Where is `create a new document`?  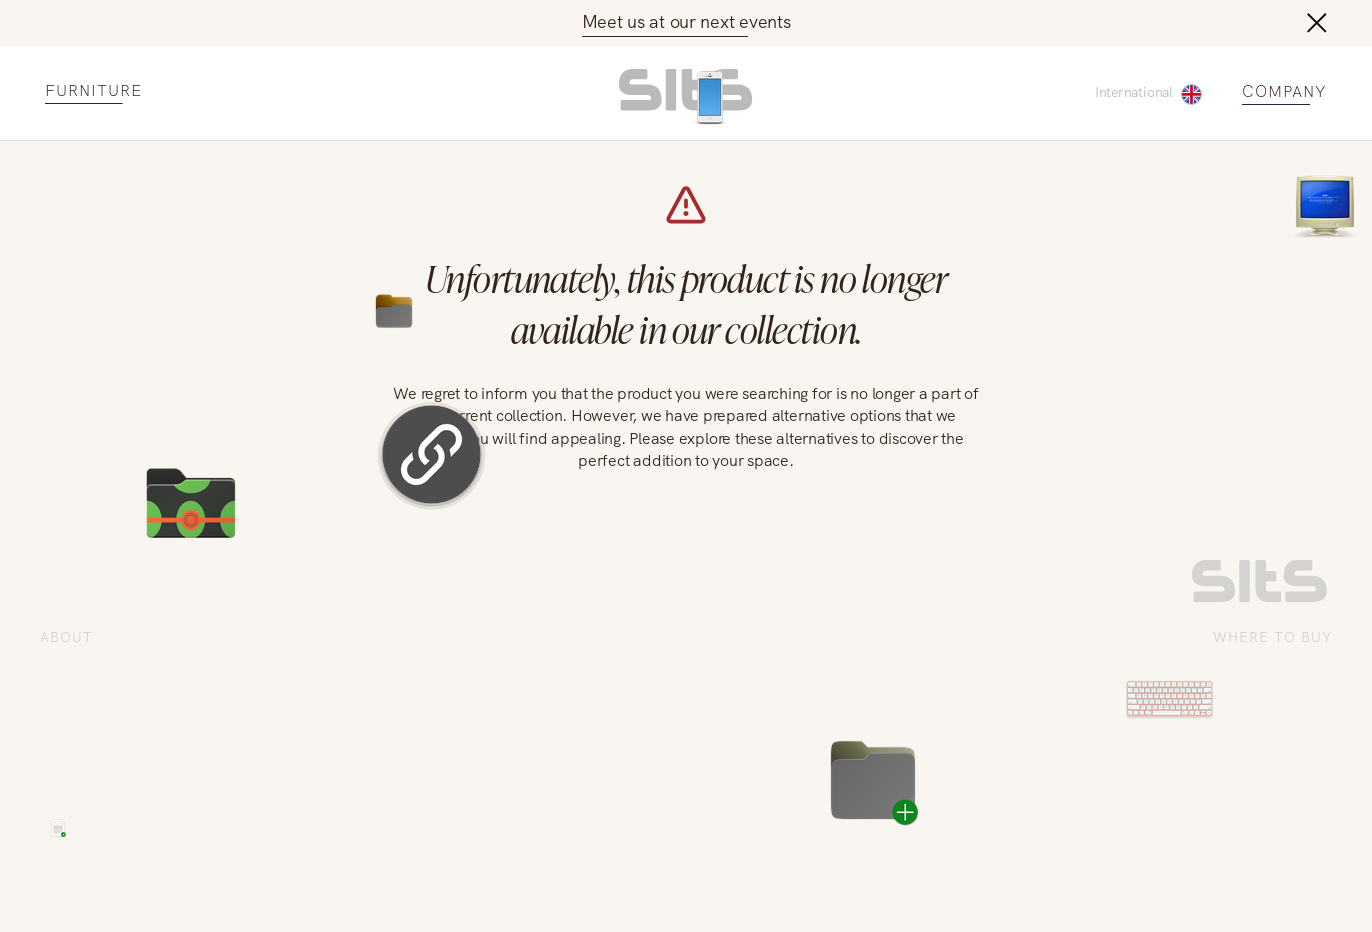
create a new document is located at coordinates (58, 828).